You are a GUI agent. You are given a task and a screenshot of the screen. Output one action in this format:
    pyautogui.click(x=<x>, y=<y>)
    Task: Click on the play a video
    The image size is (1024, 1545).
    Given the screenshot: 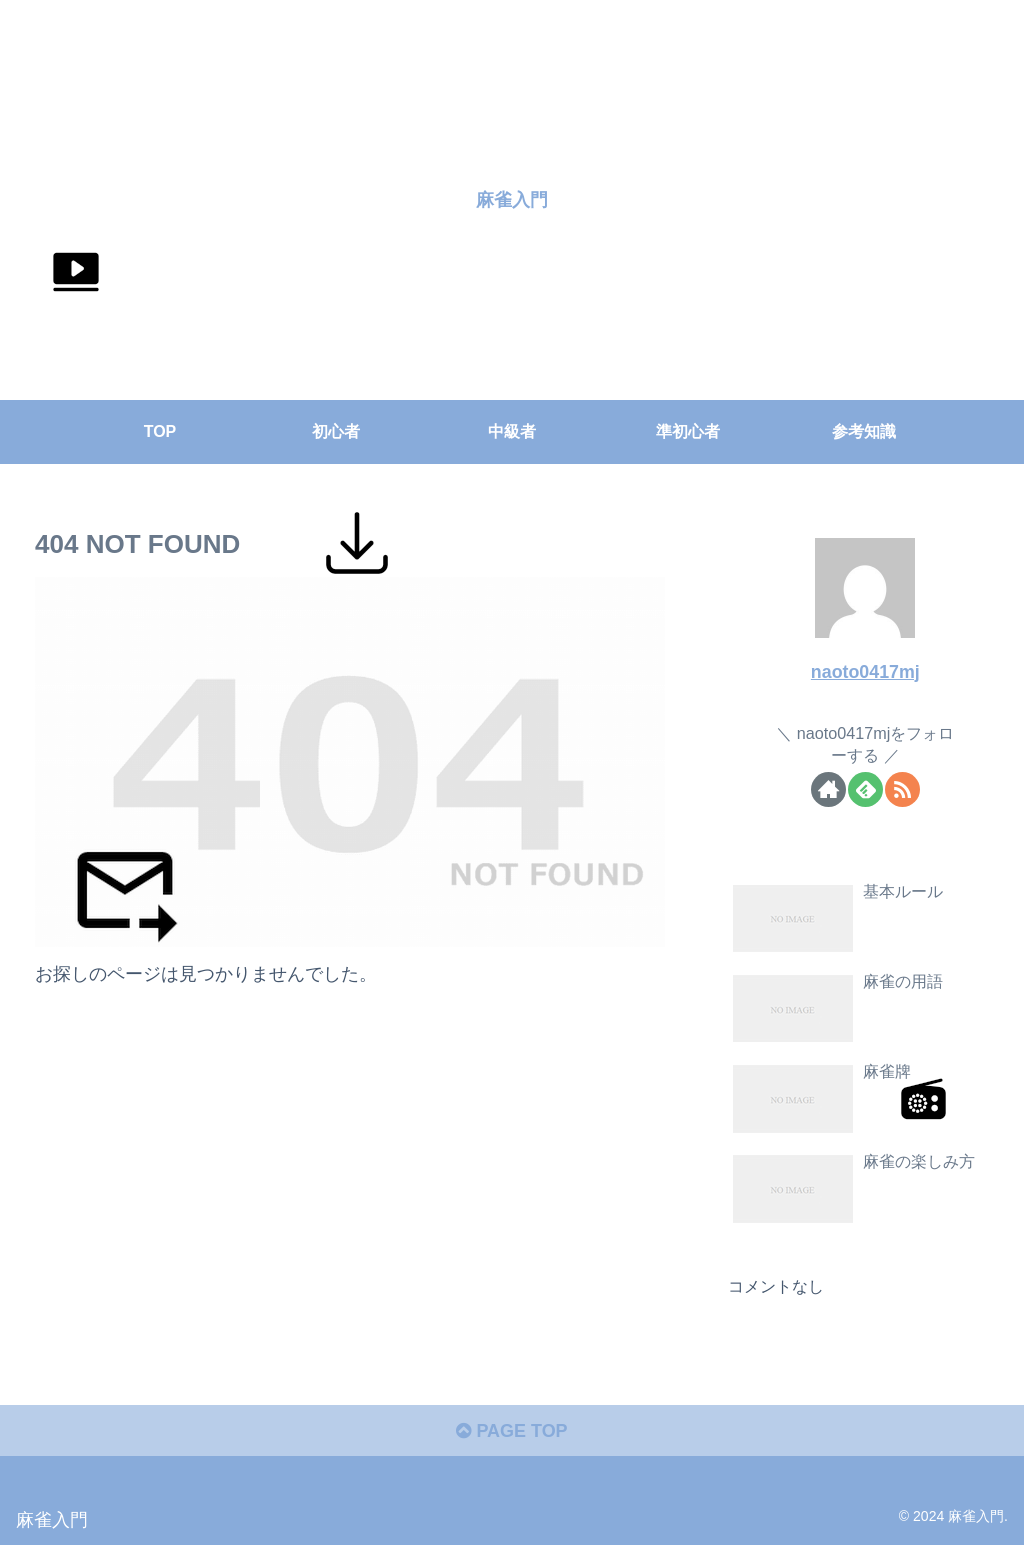 What is the action you would take?
    pyautogui.click(x=76, y=272)
    